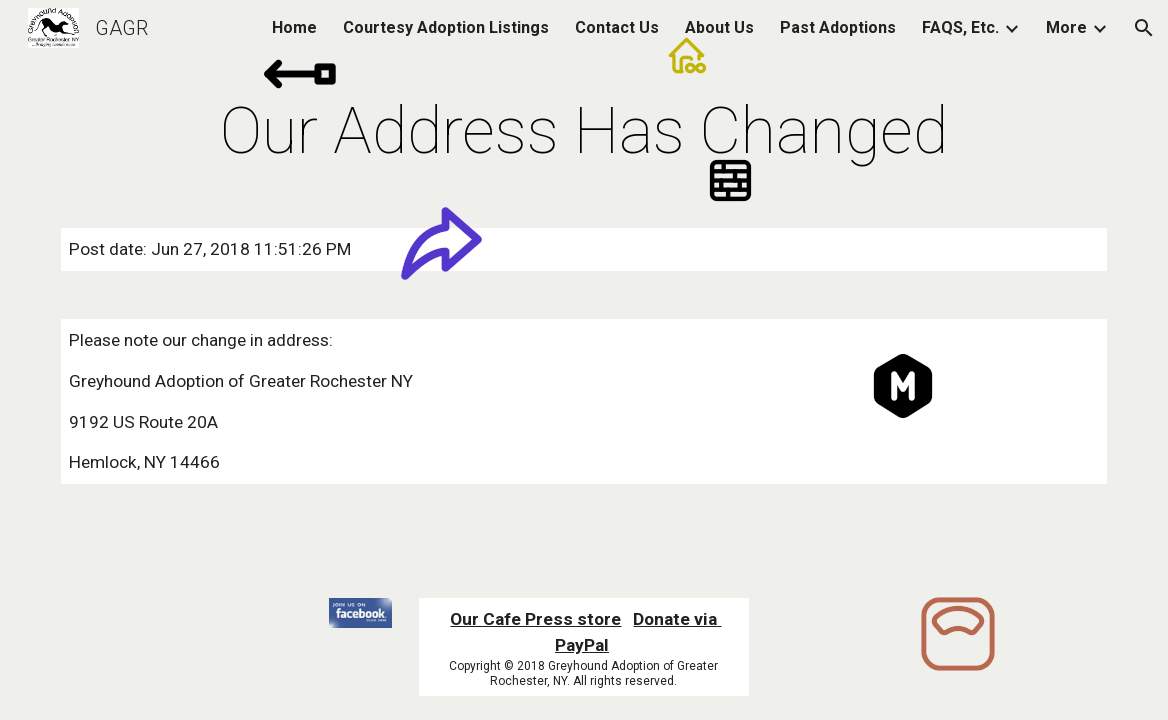 This screenshot has width=1168, height=720. What do you see at coordinates (958, 634) in the screenshot?
I see `view weight or measurement data` at bounding box center [958, 634].